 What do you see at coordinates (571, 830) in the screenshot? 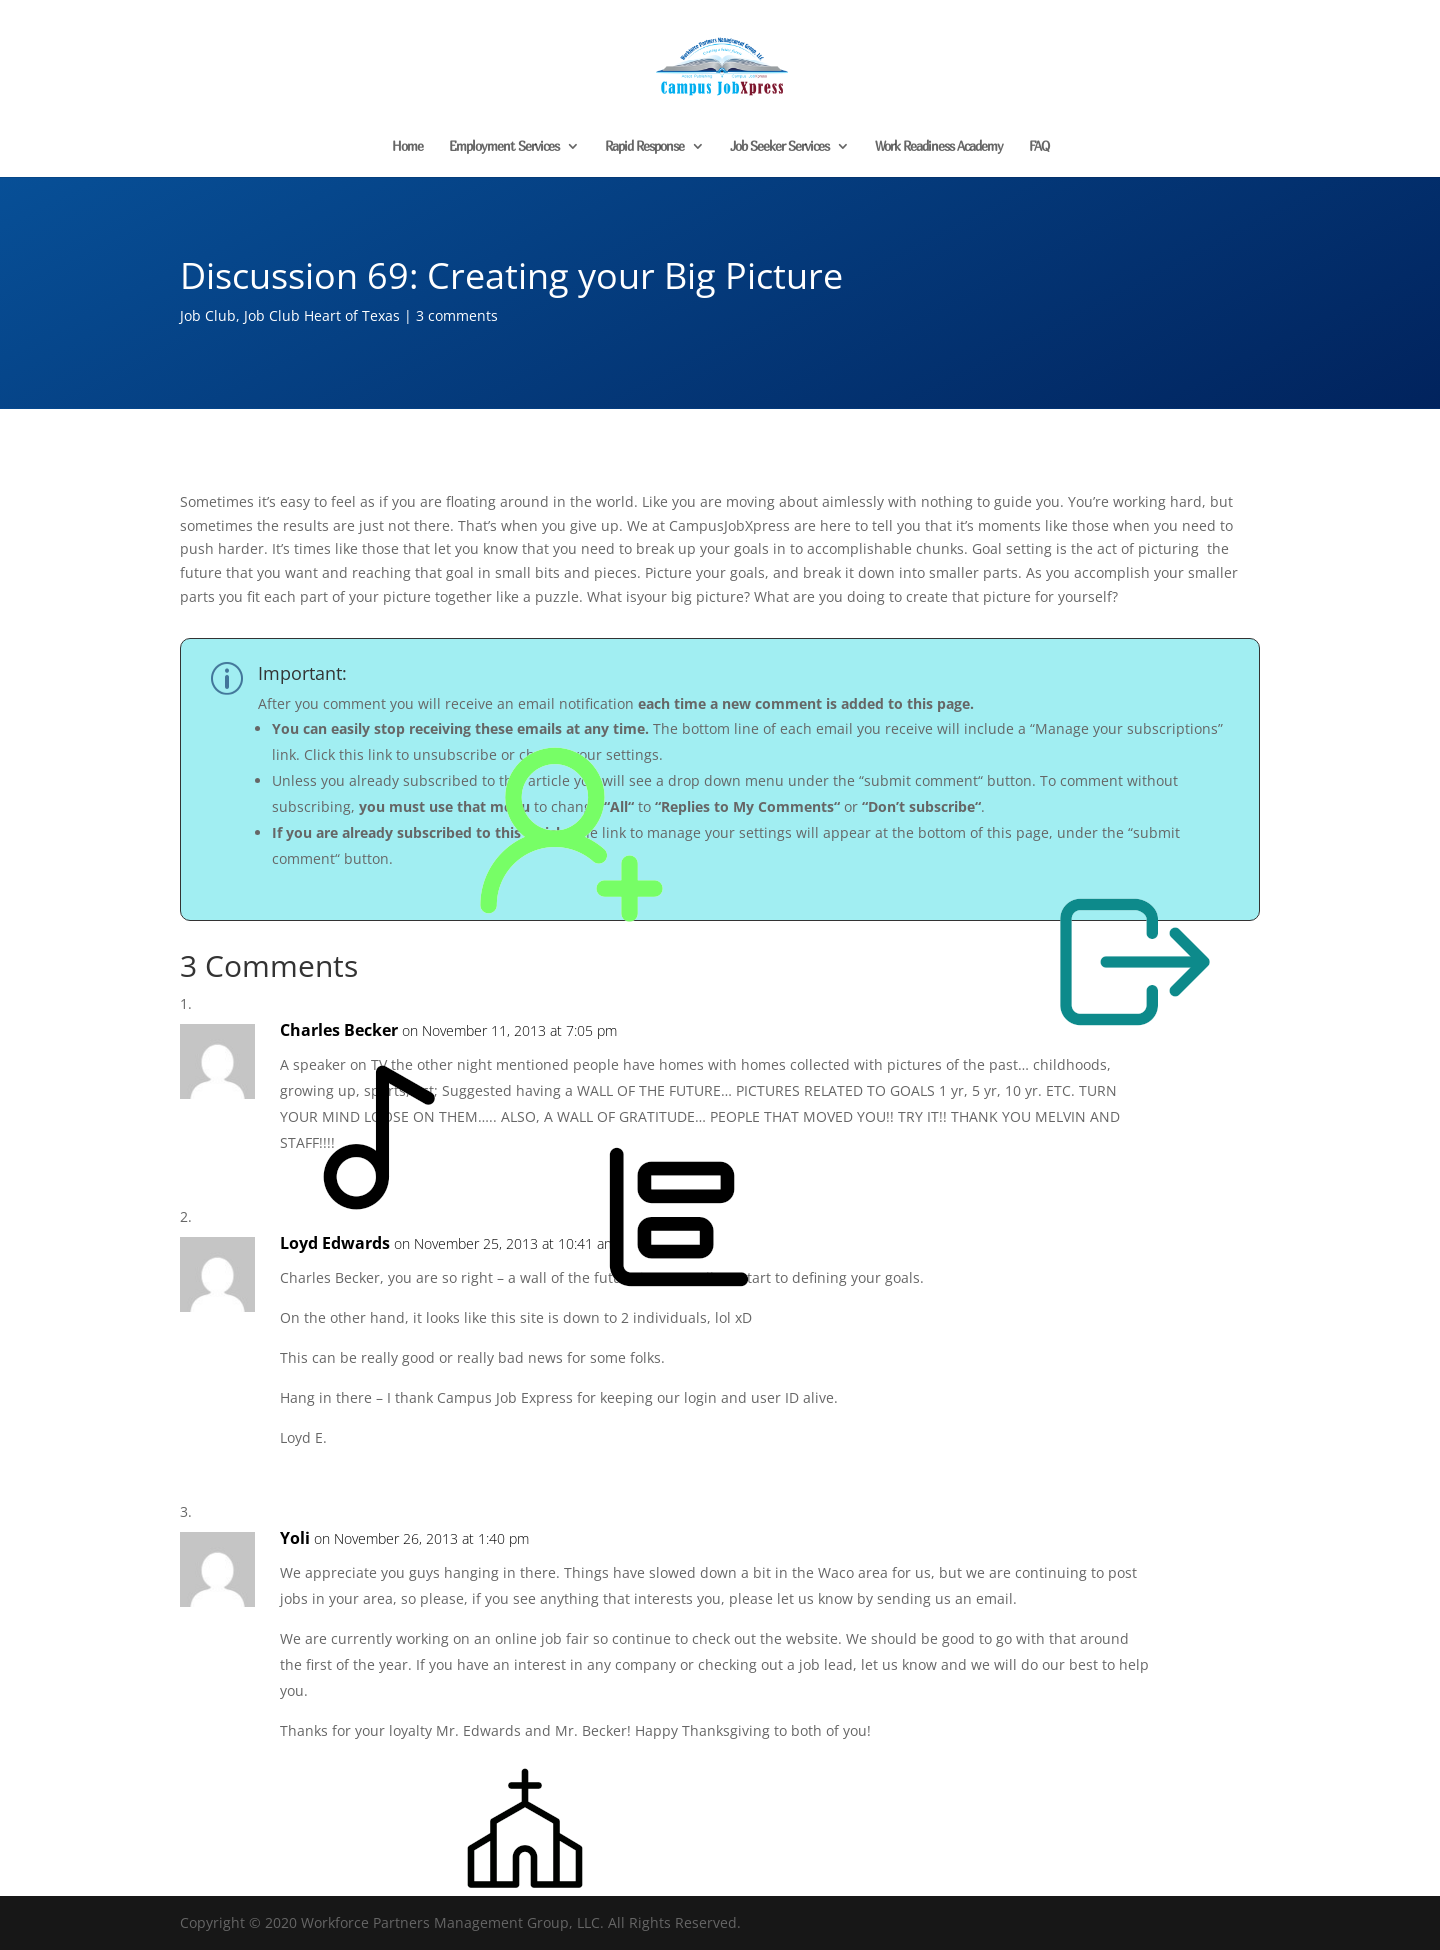
I see `add a new contact or friend` at bounding box center [571, 830].